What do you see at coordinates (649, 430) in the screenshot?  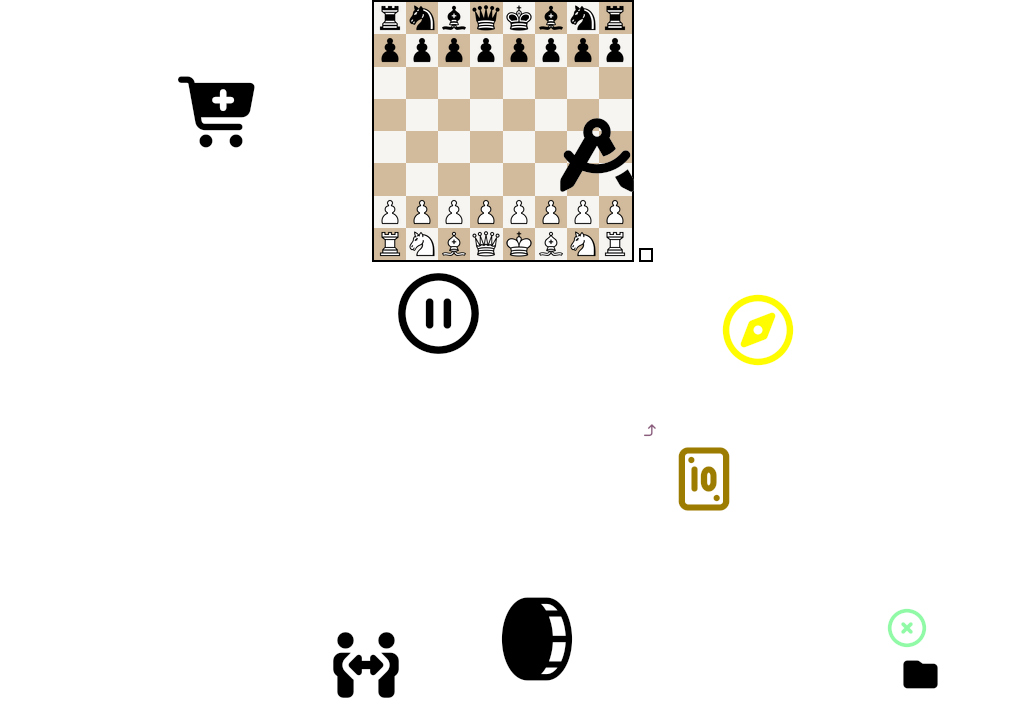 I see `navigate forward and up in a menu hierarchy` at bounding box center [649, 430].